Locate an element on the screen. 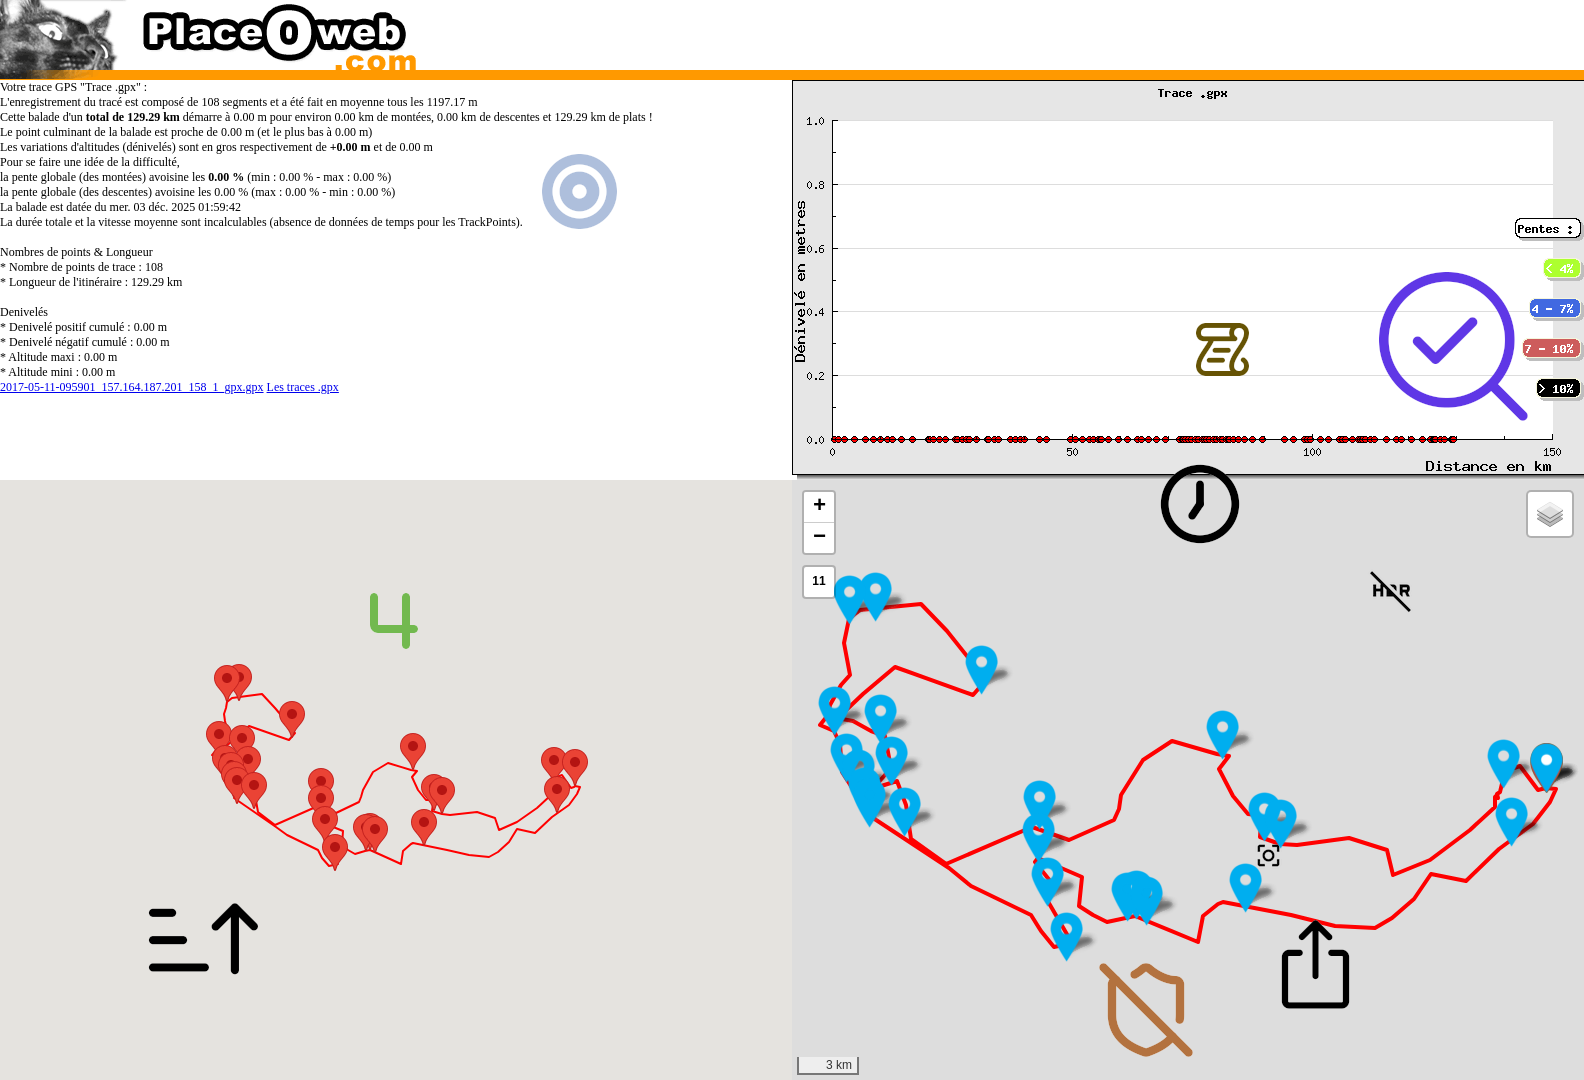 The image size is (1584, 1080). view time or clock settings is located at coordinates (1200, 504).